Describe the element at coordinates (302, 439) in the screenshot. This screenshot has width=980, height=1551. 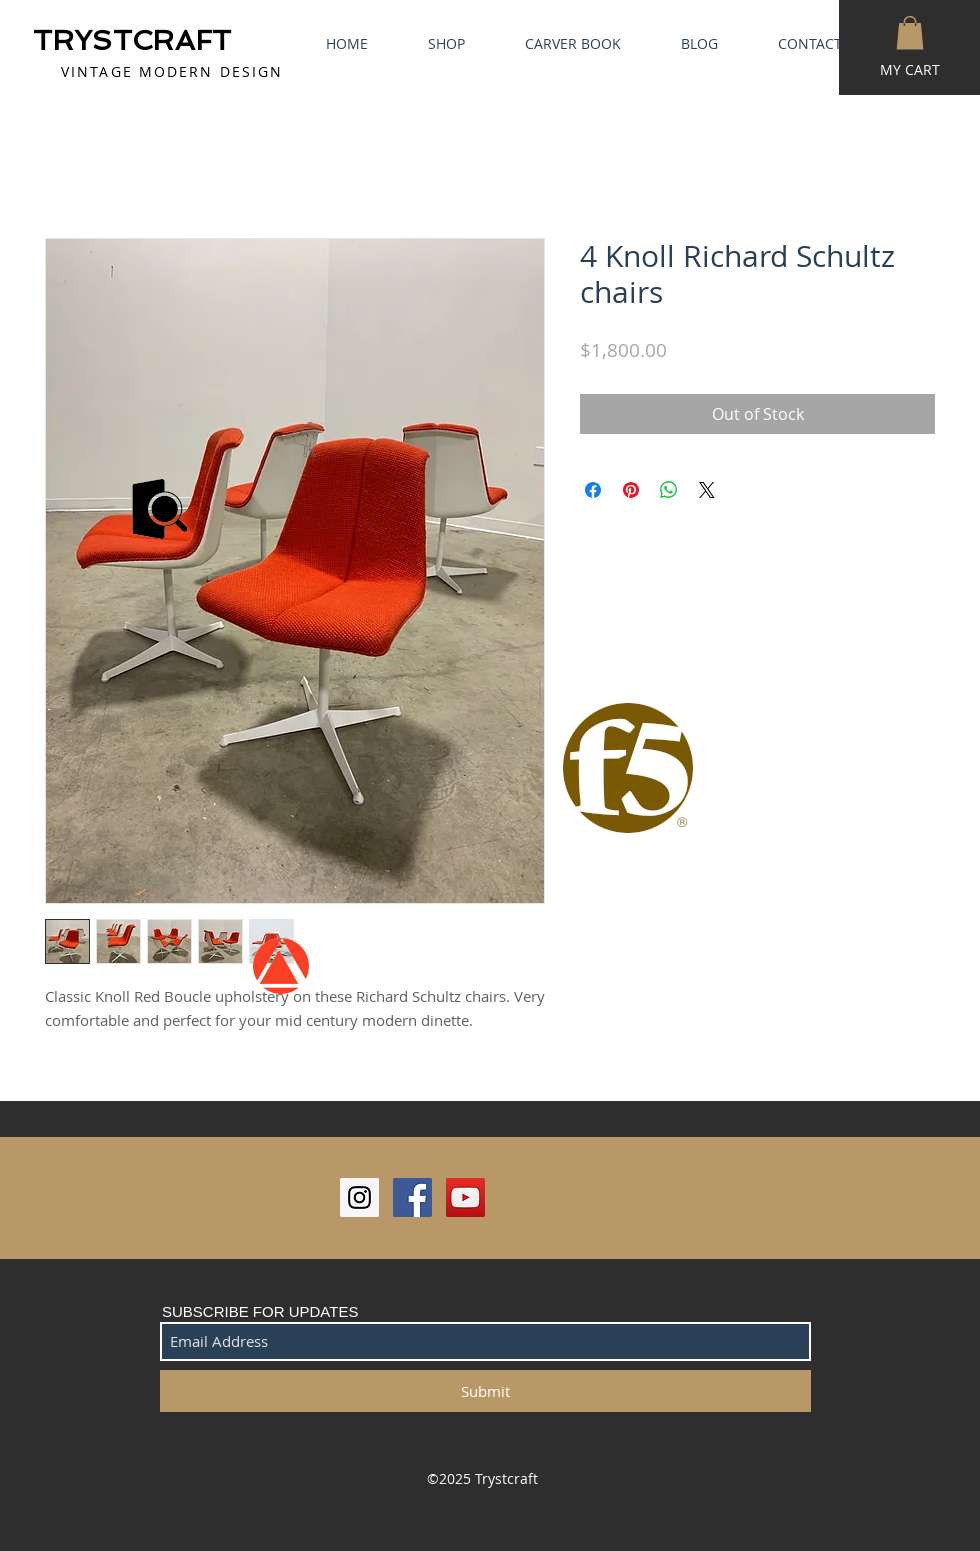
I see `greensock animation platform (gsap) logo` at that location.